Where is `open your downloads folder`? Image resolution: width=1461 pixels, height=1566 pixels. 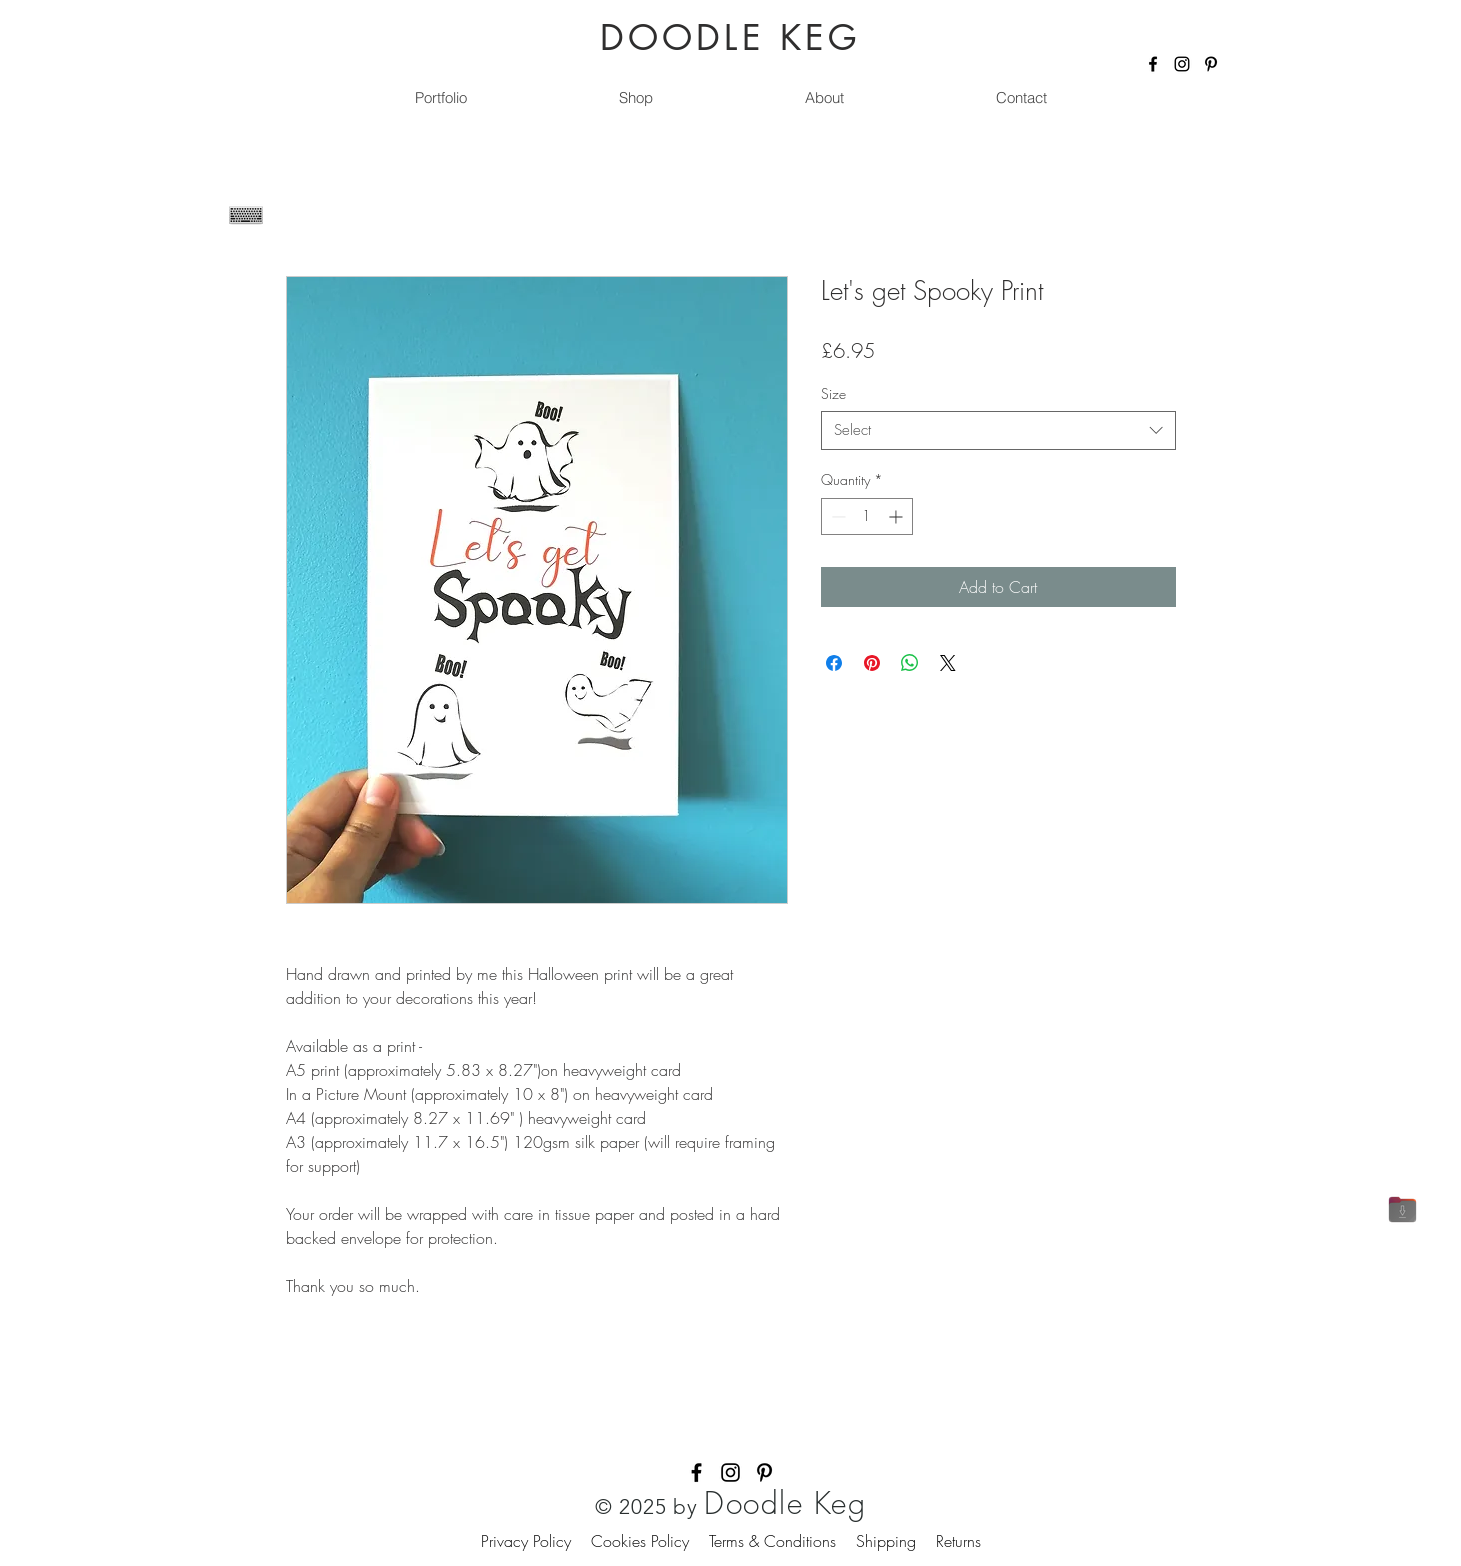 open your downloads folder is located at coordinates (1402, 1209).